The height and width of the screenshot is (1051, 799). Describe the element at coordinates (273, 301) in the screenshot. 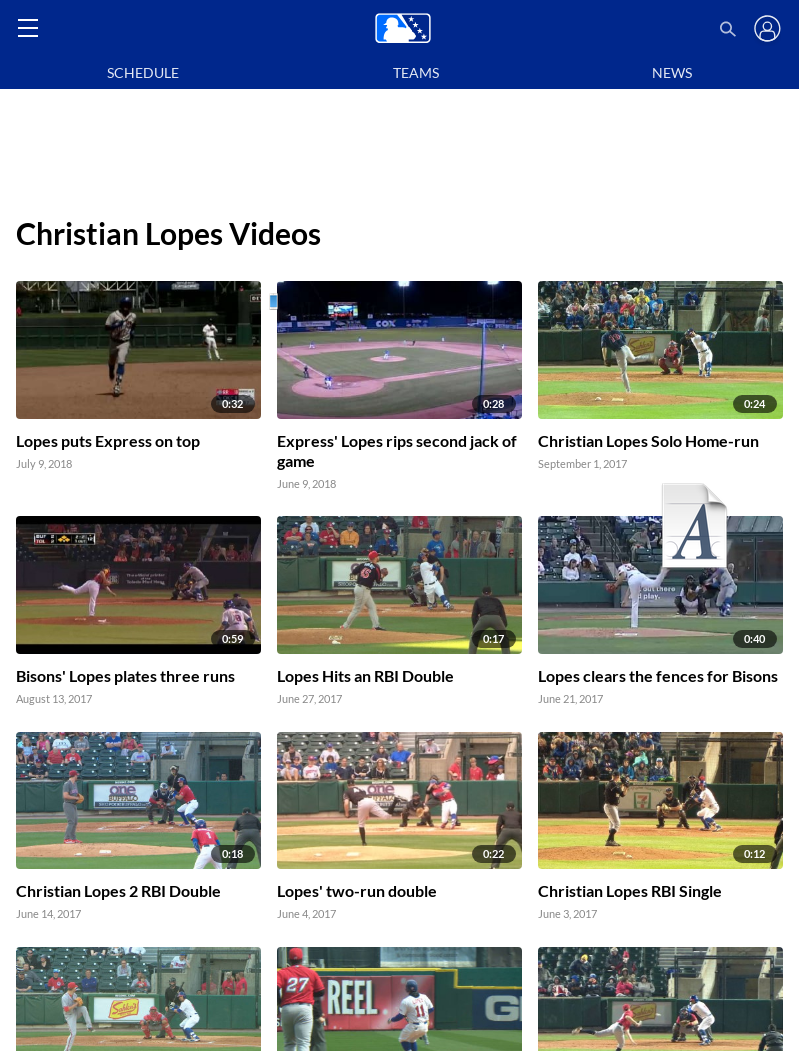

I see `connected iPhone SE device` at that location.